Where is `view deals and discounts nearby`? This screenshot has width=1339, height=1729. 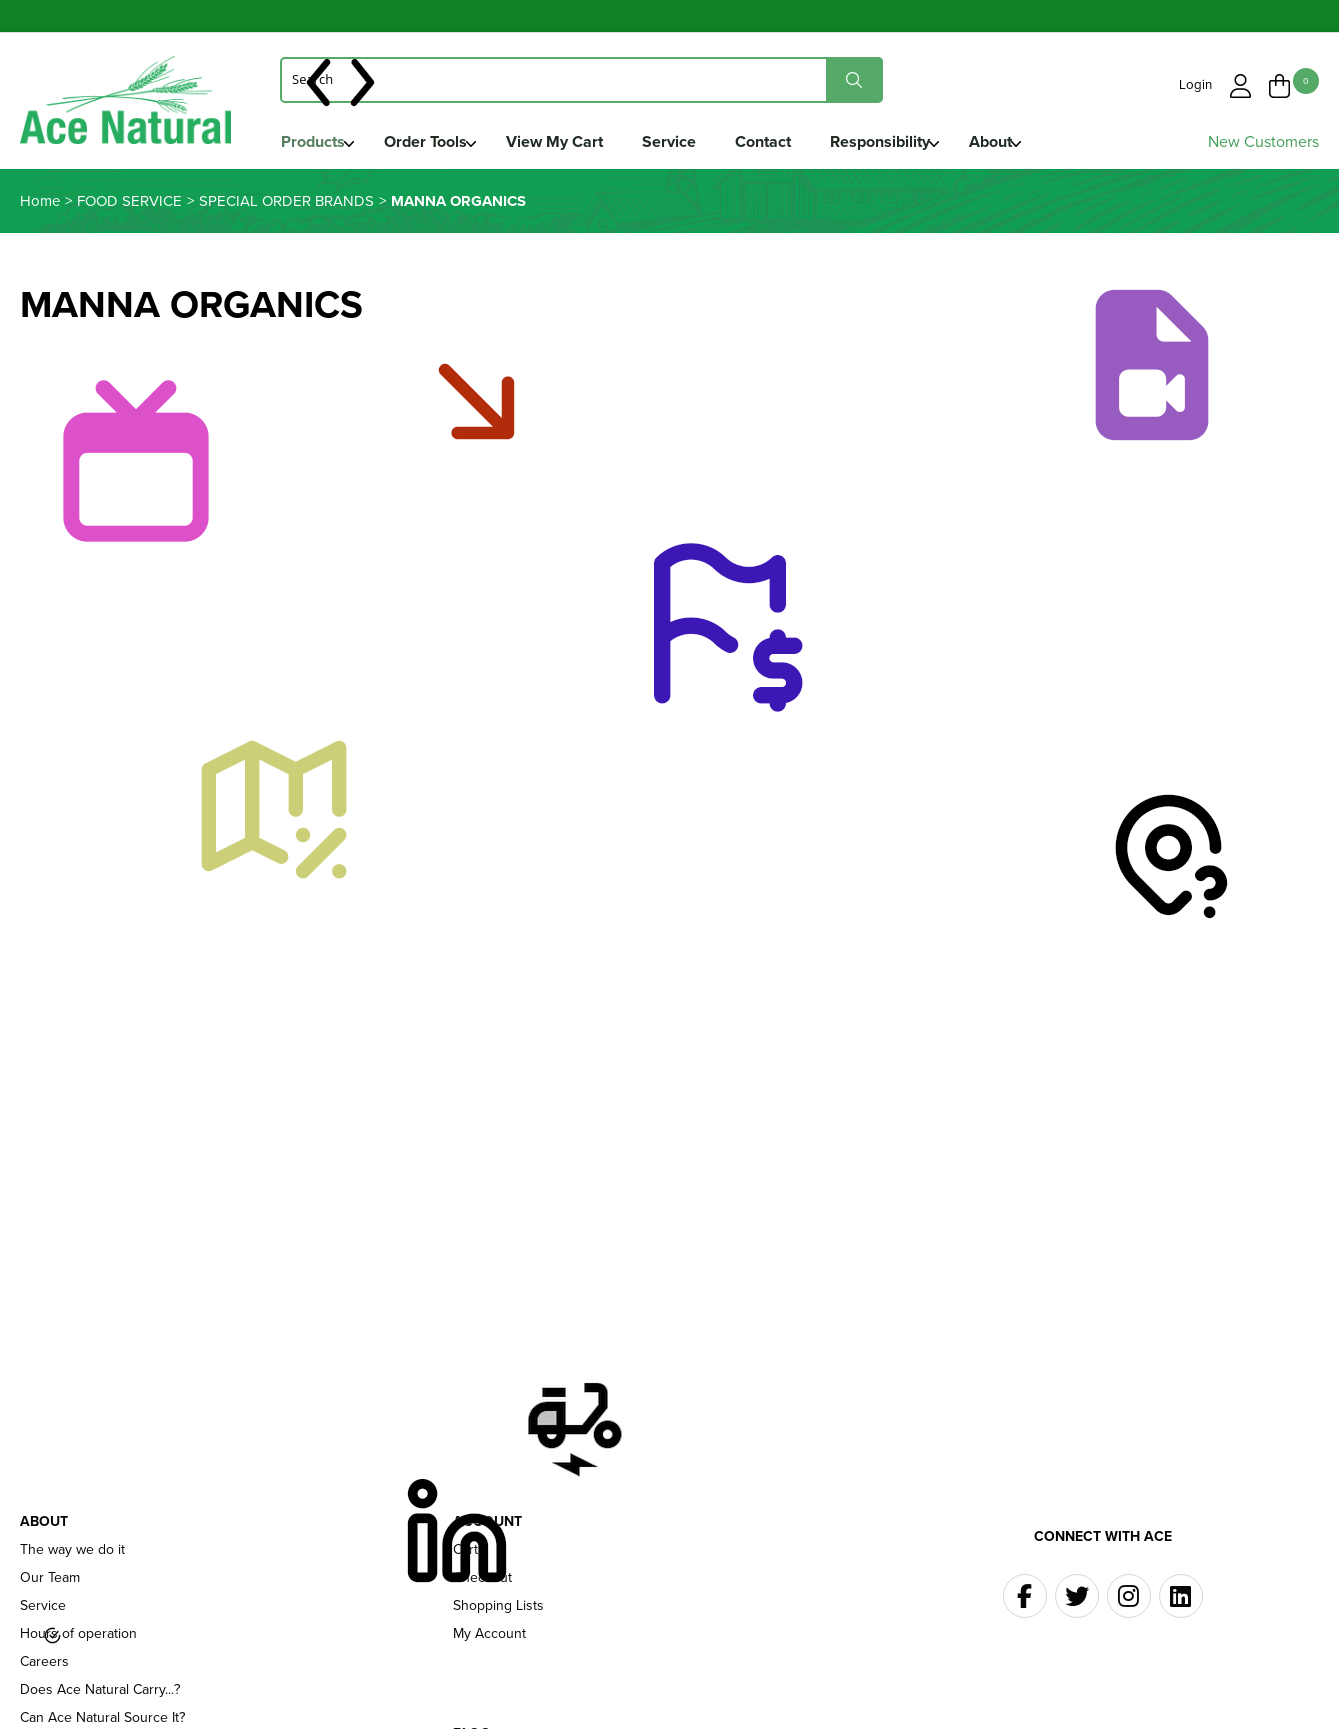
view deals and discounts nearby is located at coordinates (274, 806).